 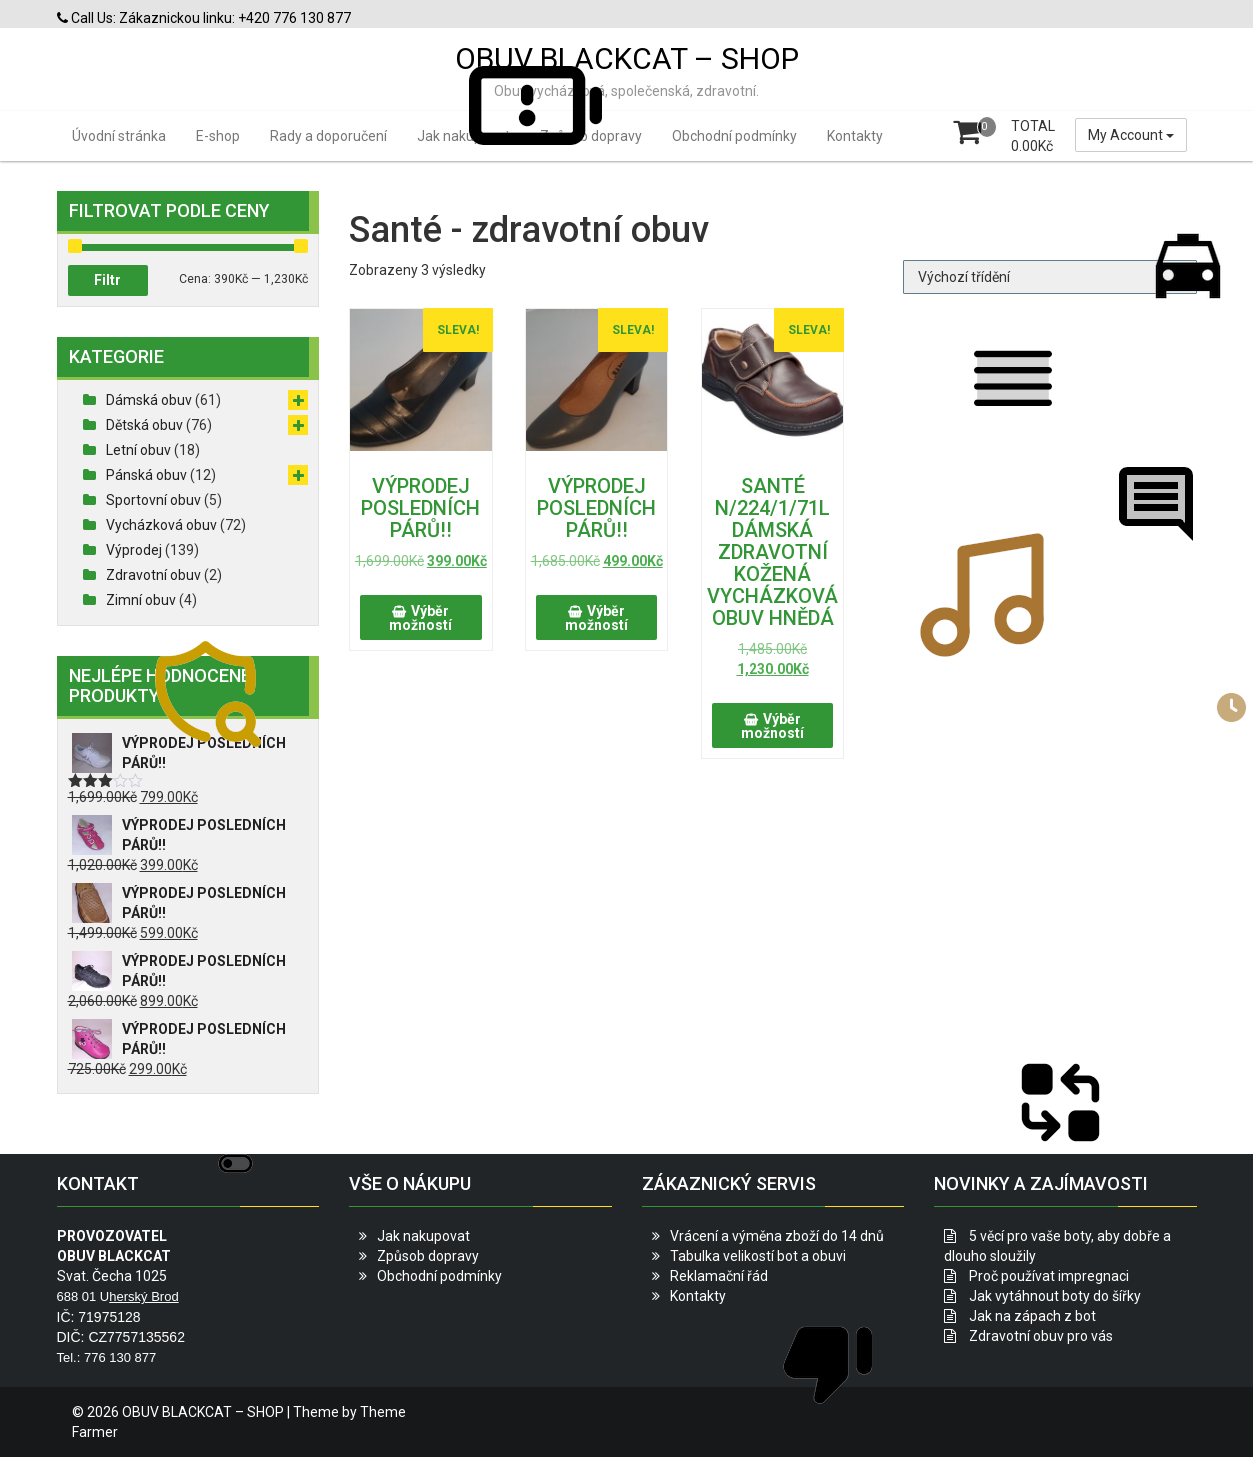 What do you see at coordinates (1060, 1102) in the screenshot?
I see `replace or swap selected items` at bounding box center [1060, 1102].